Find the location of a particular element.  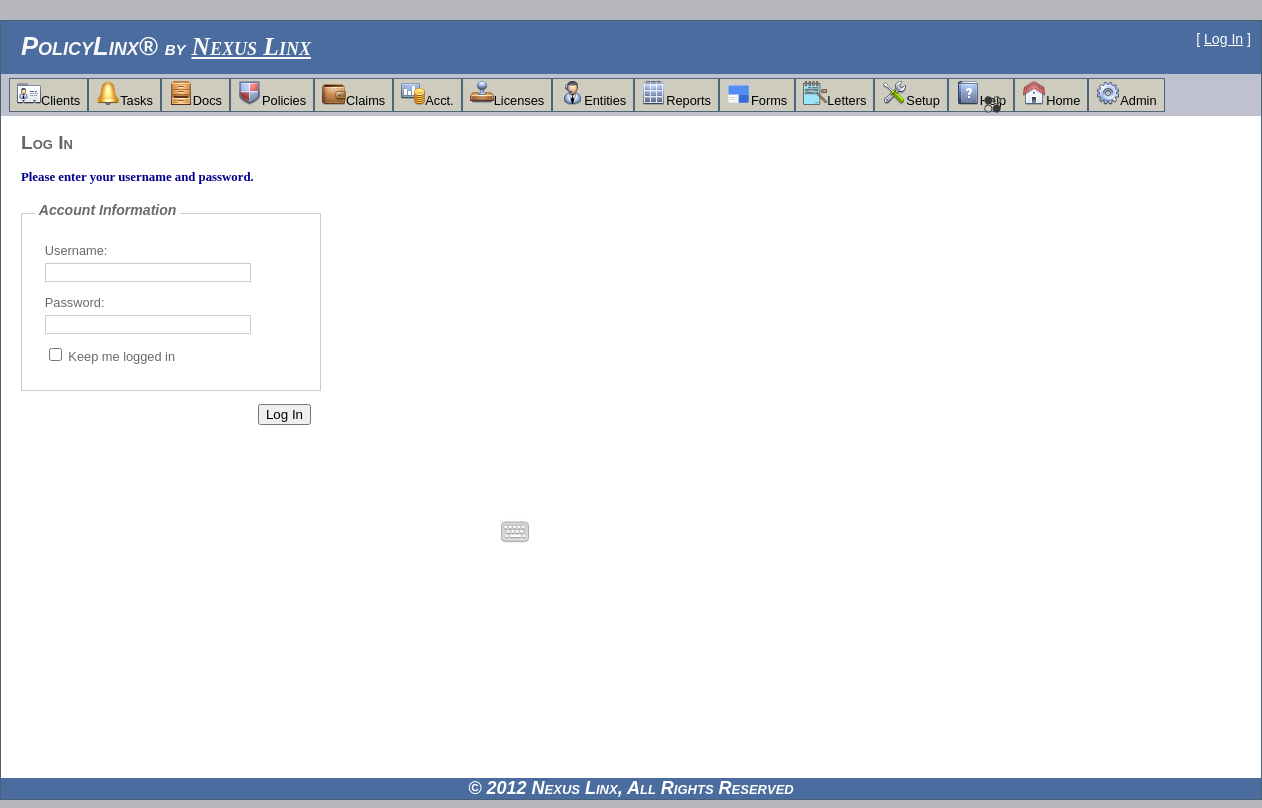

launch the reversi board game app is located at coordinates (992, 104).